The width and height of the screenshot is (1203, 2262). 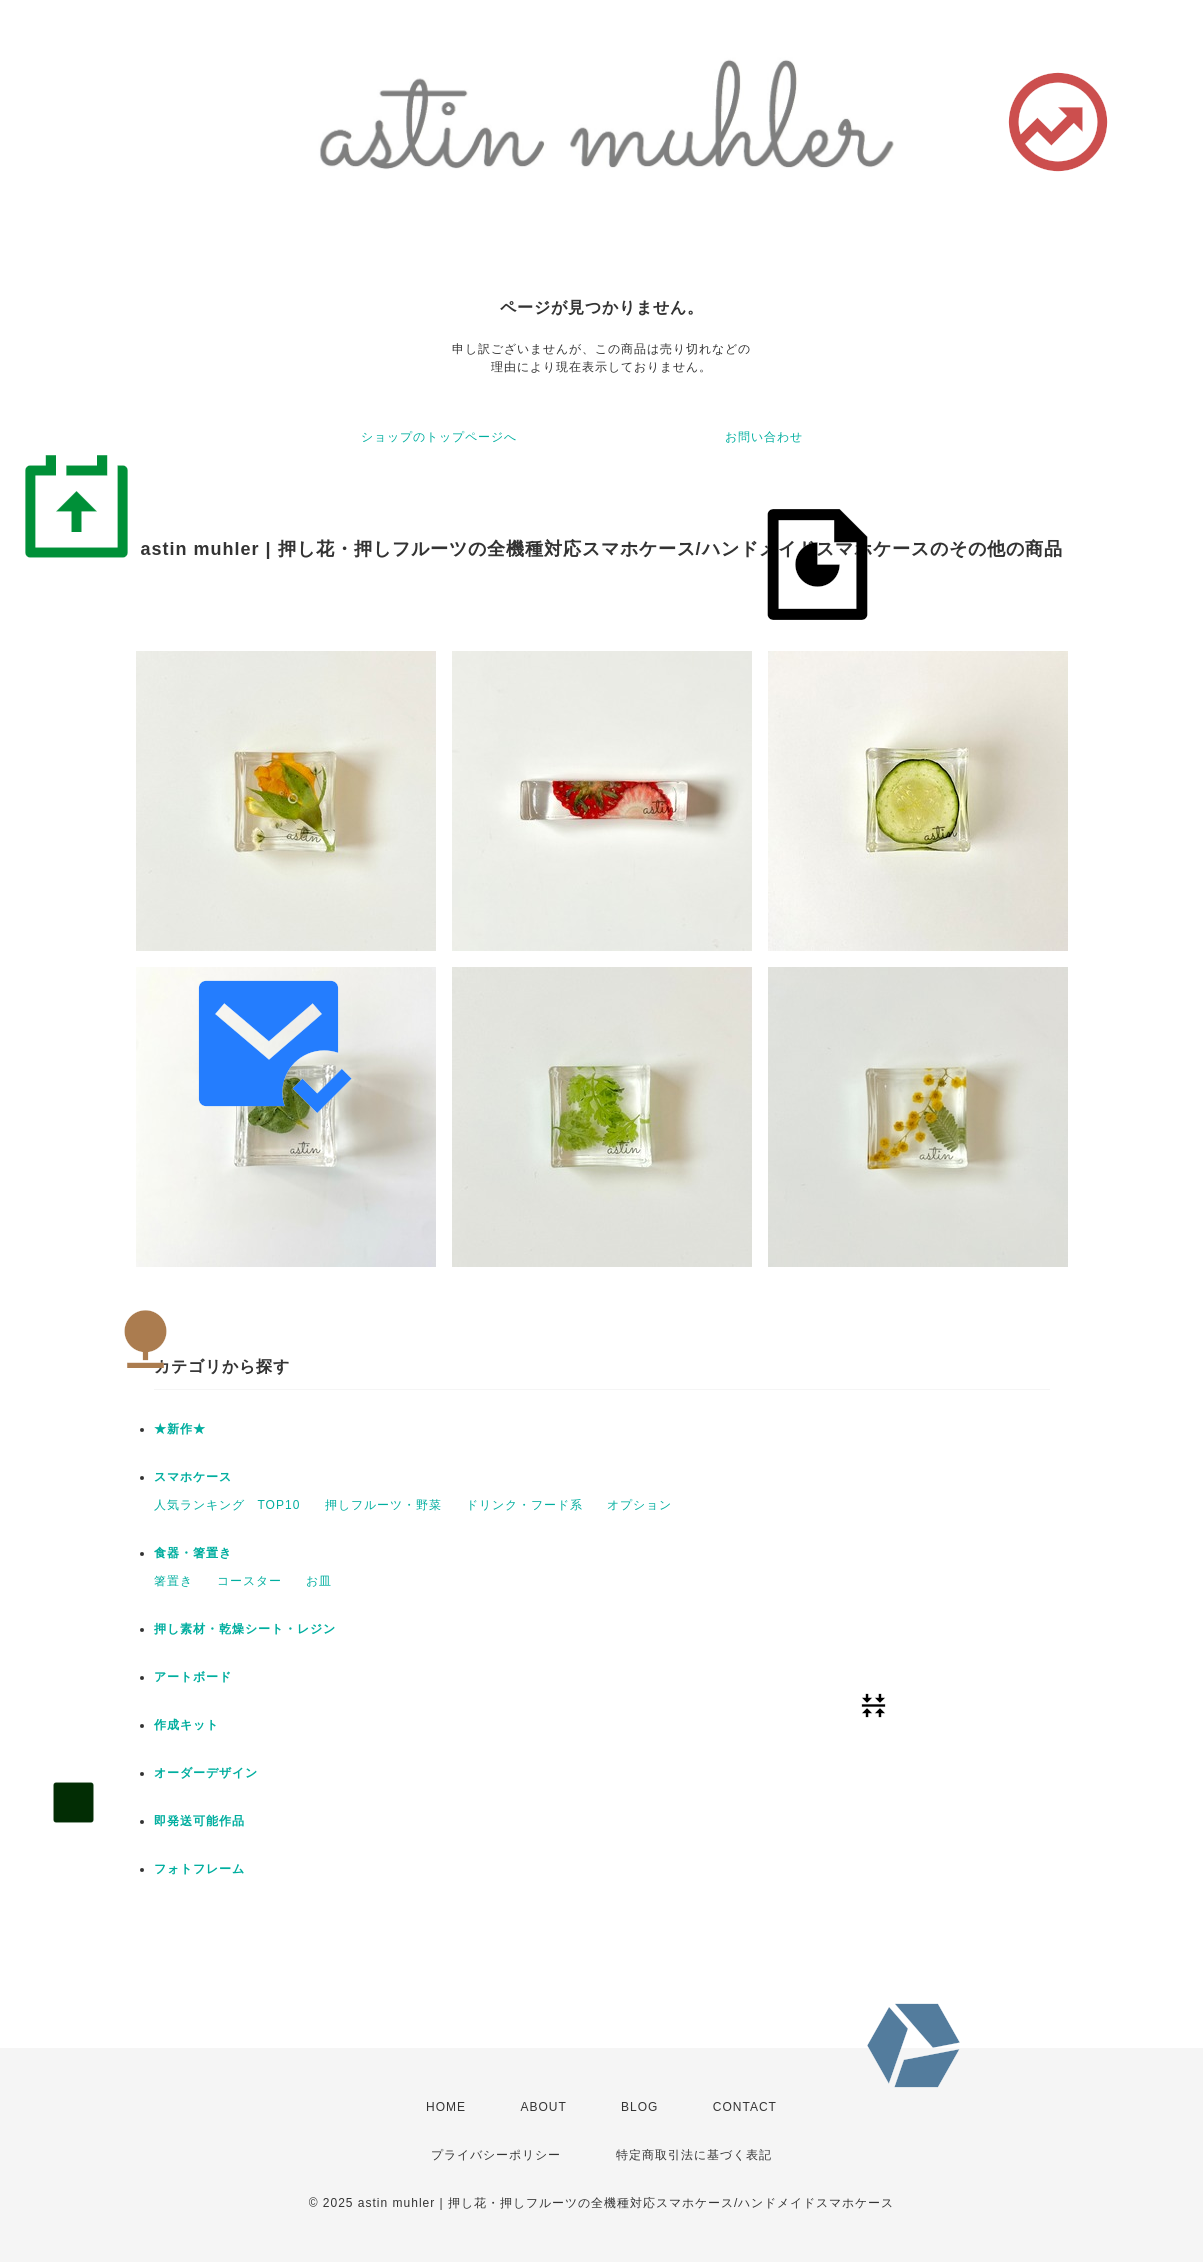 I want to click on email successfully sent or delivered, so click(x=268, y=1043).